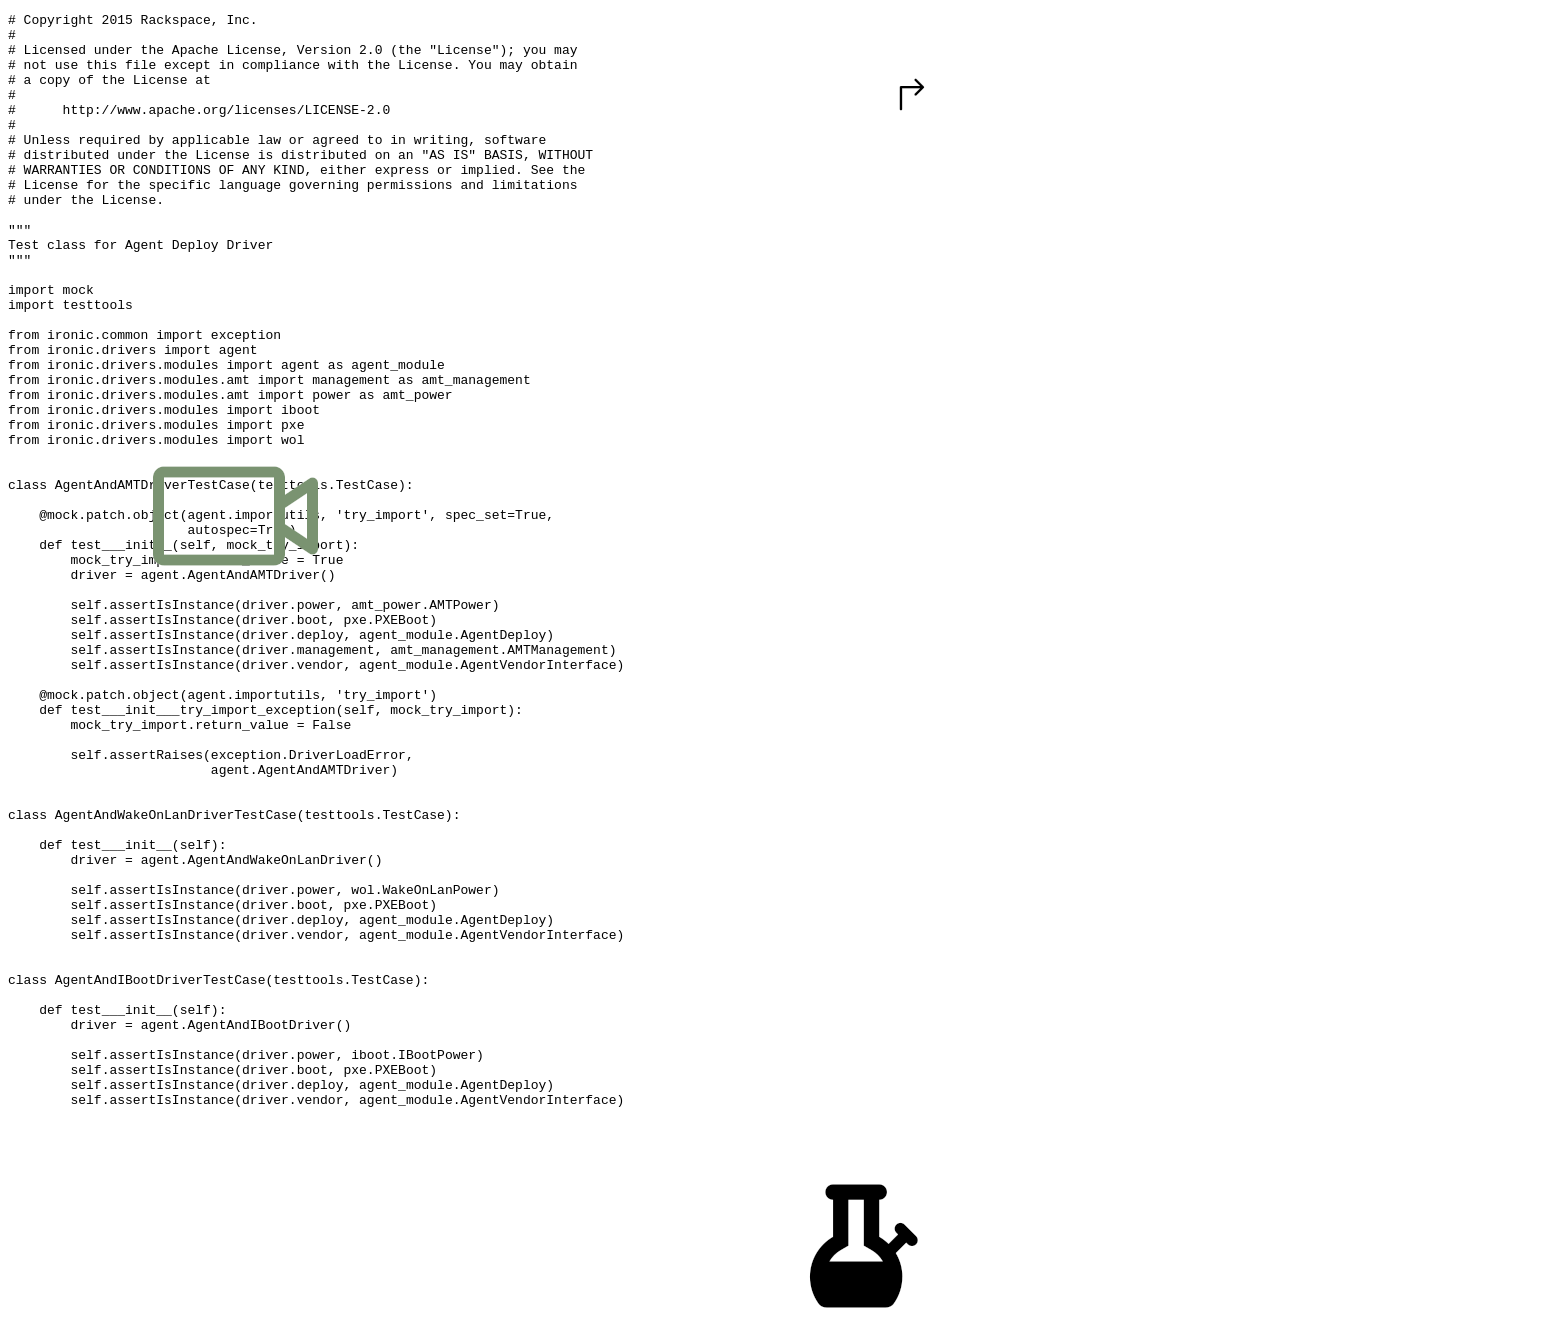 The height and width of the screenshot is (1340, 1568). I want to click on start a video call, so click(230, 516).